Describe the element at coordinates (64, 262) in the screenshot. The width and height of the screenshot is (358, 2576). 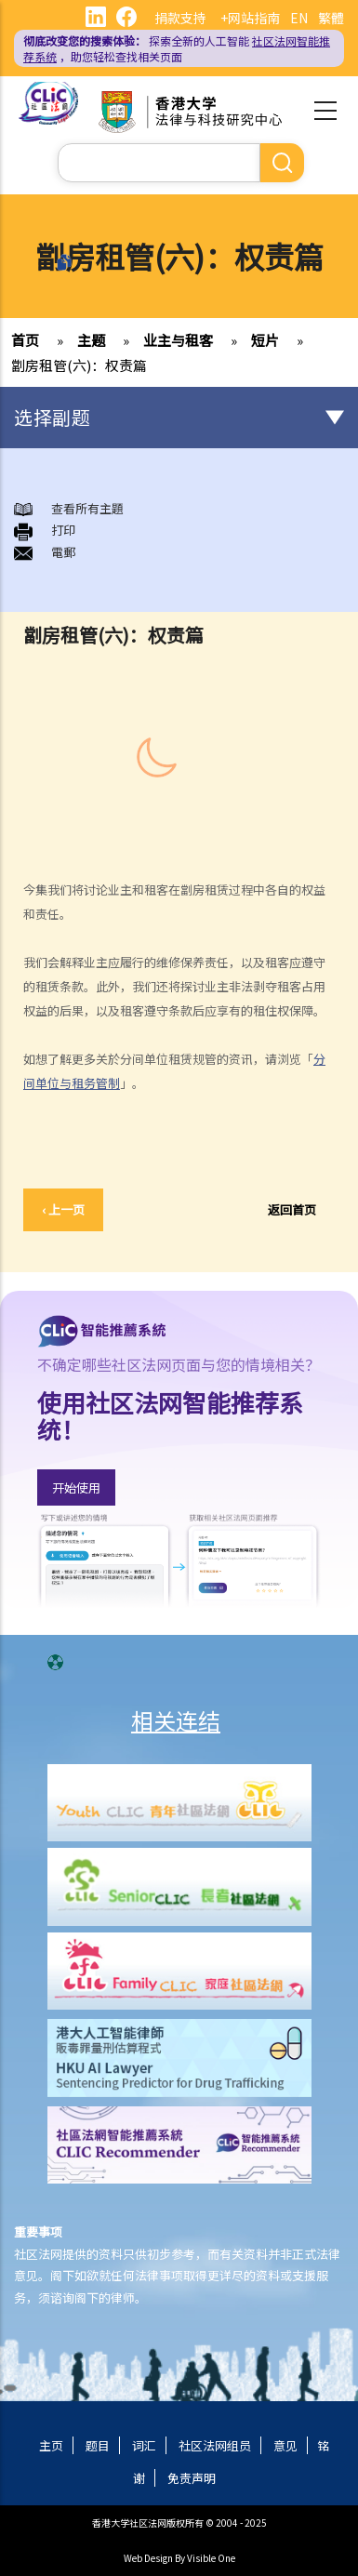
I see `view all documents` at that location.